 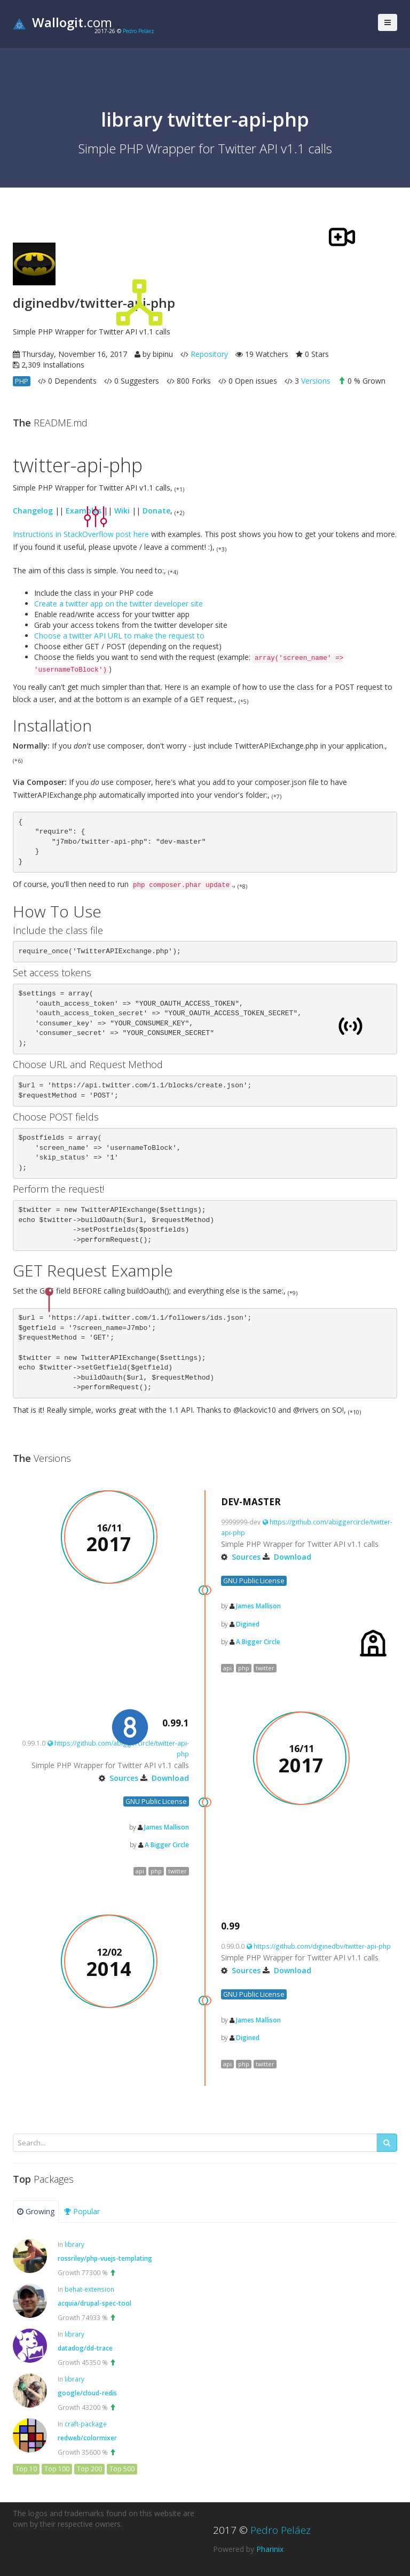 What do you see at coordinates (130, 1727) in the screenshot?
I see `indicates step 8 in a multi-step process` at bounding box center [130, 1727].